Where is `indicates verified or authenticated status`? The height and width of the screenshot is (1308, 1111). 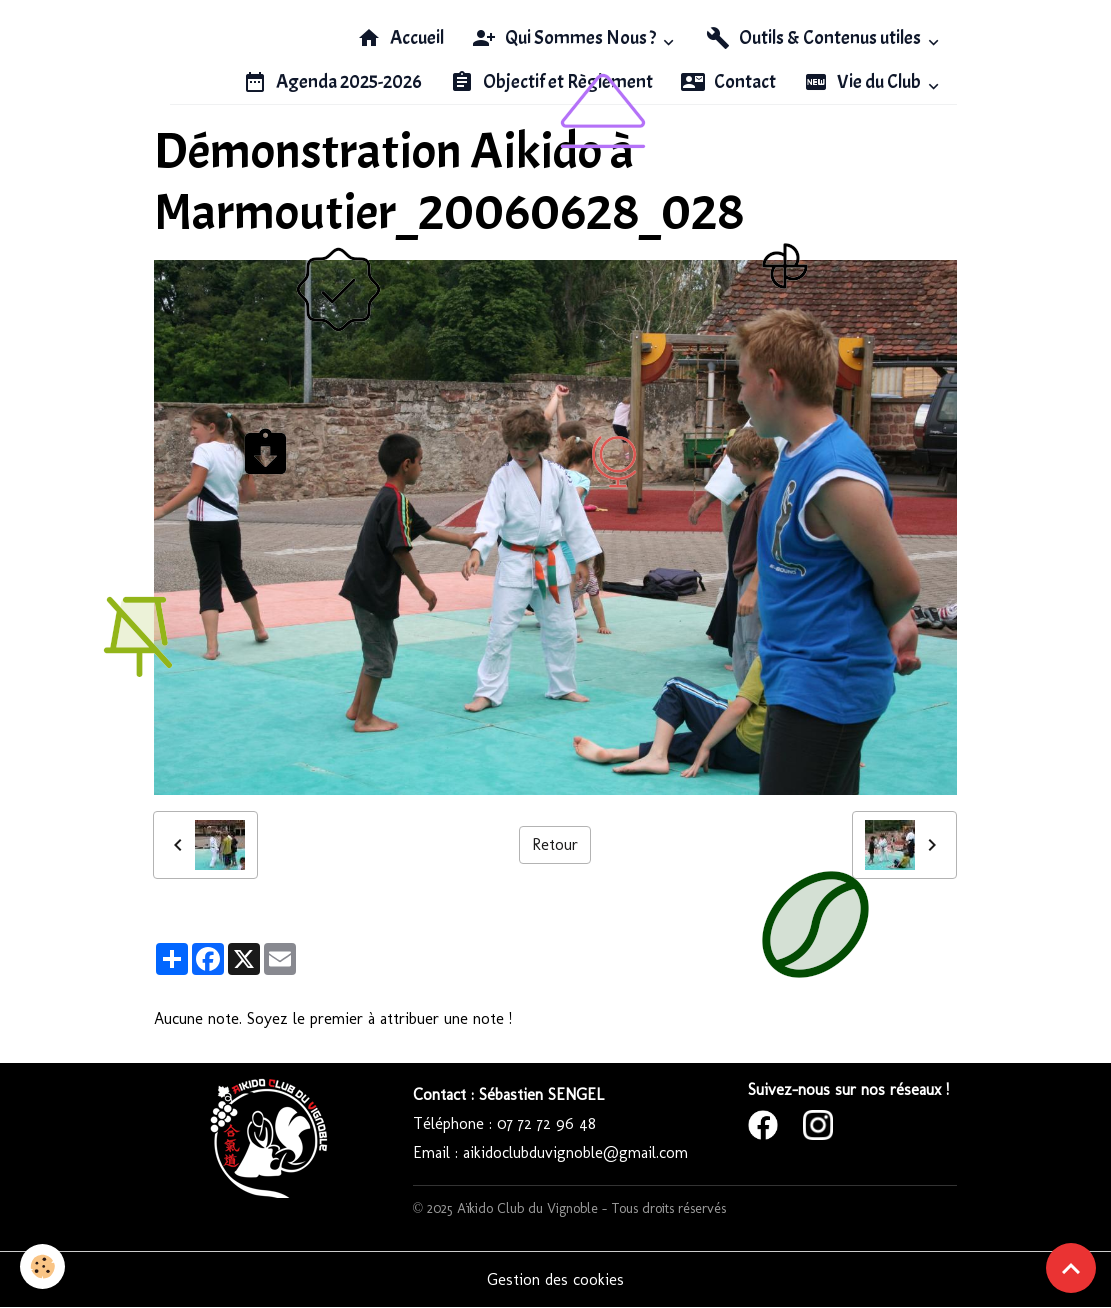 indicates verified or authenticated status is located at coordinates (338, 289).